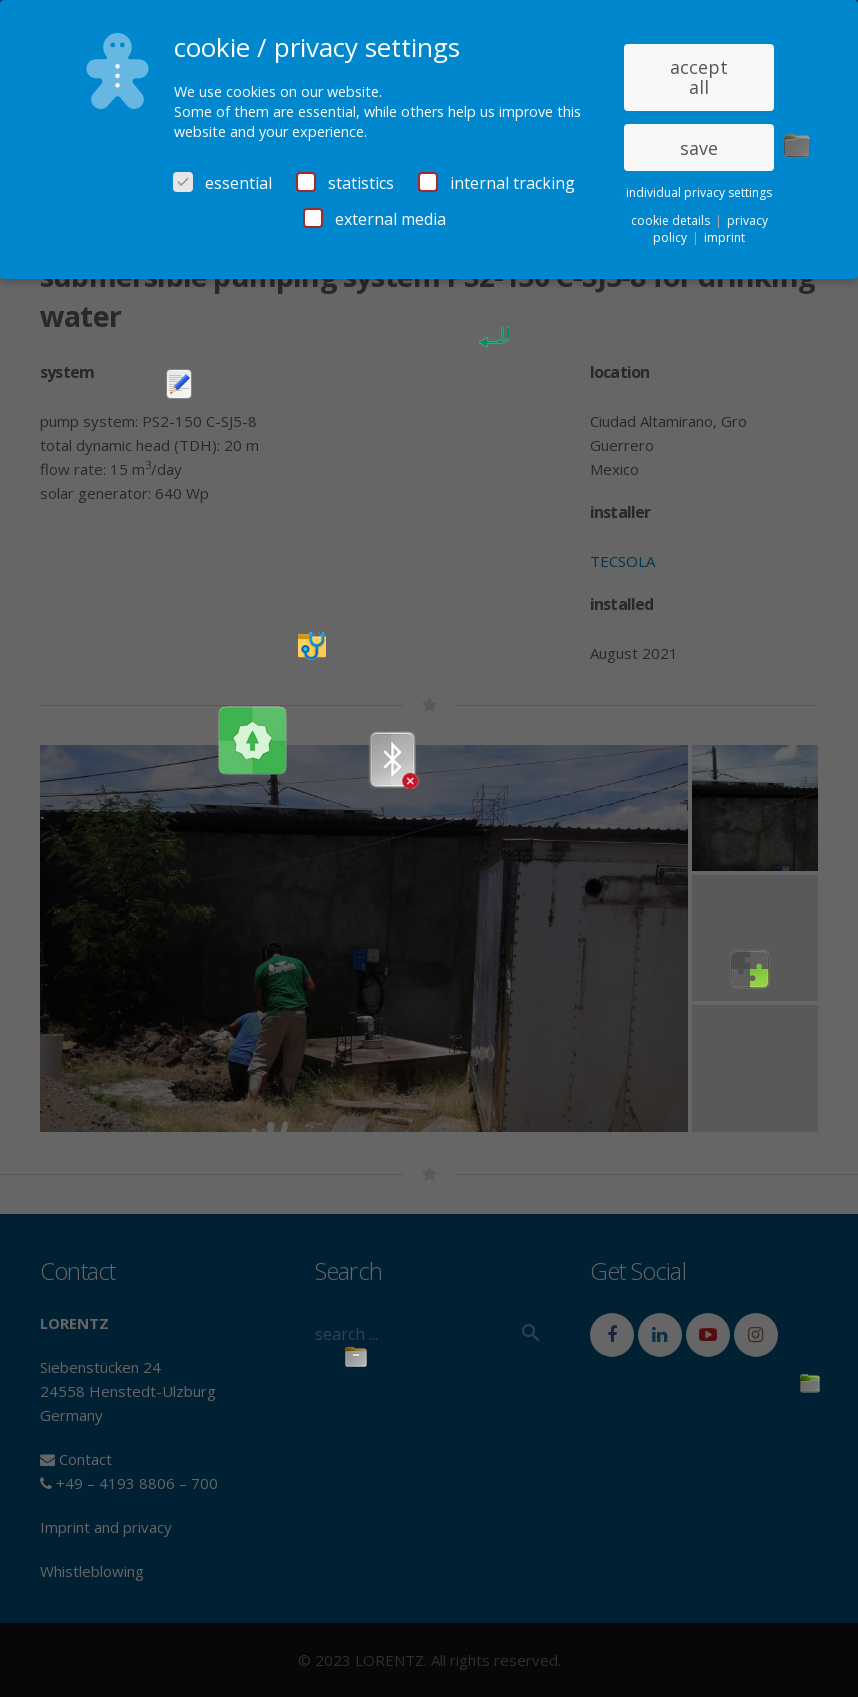  I want to click on open text editor application, so click(179, 384).